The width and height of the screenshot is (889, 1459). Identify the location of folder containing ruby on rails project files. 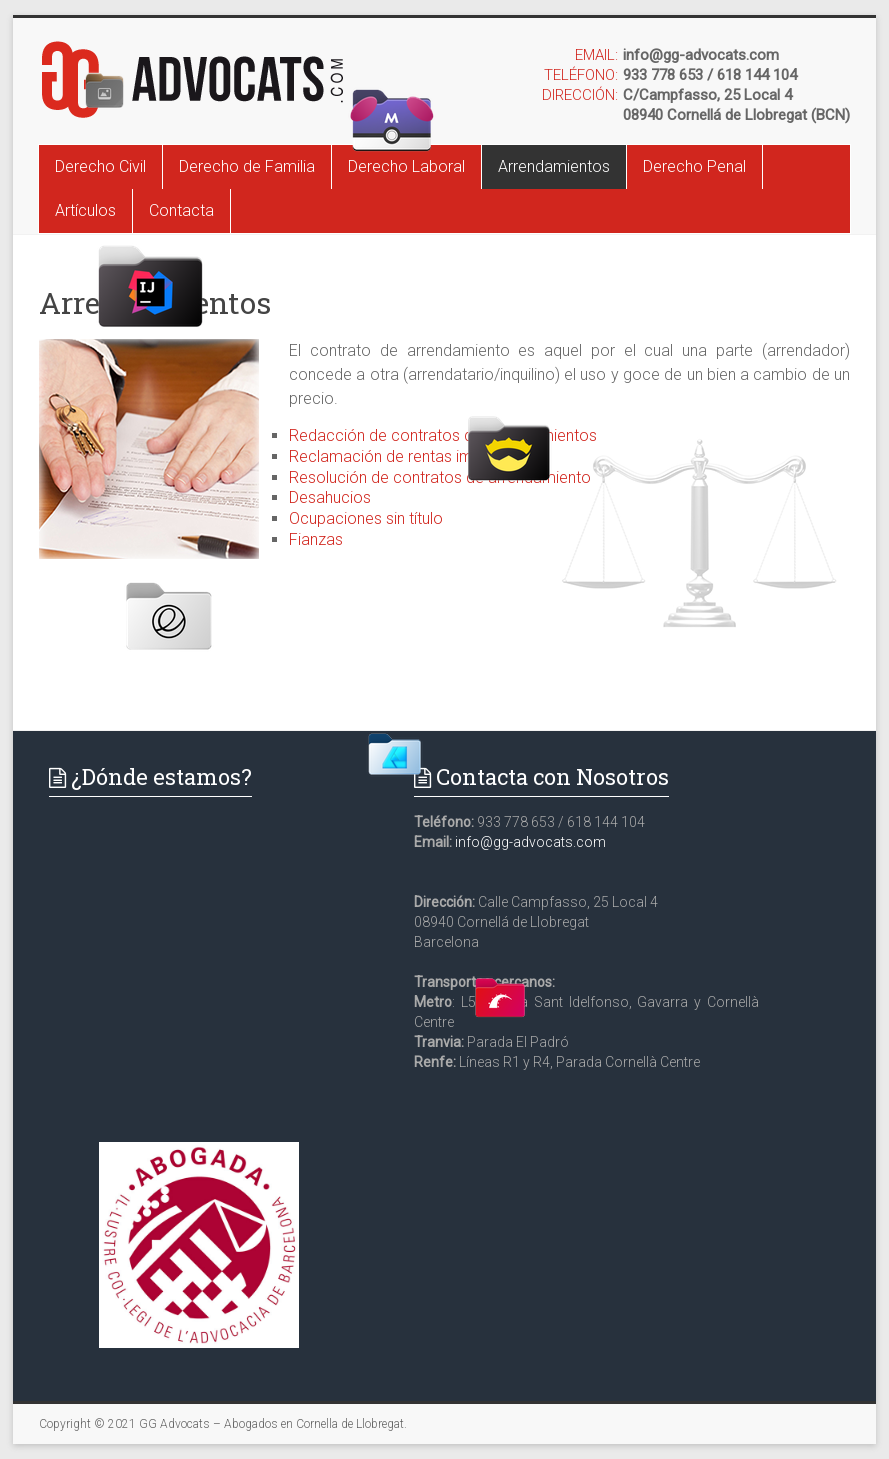
(500, 999).